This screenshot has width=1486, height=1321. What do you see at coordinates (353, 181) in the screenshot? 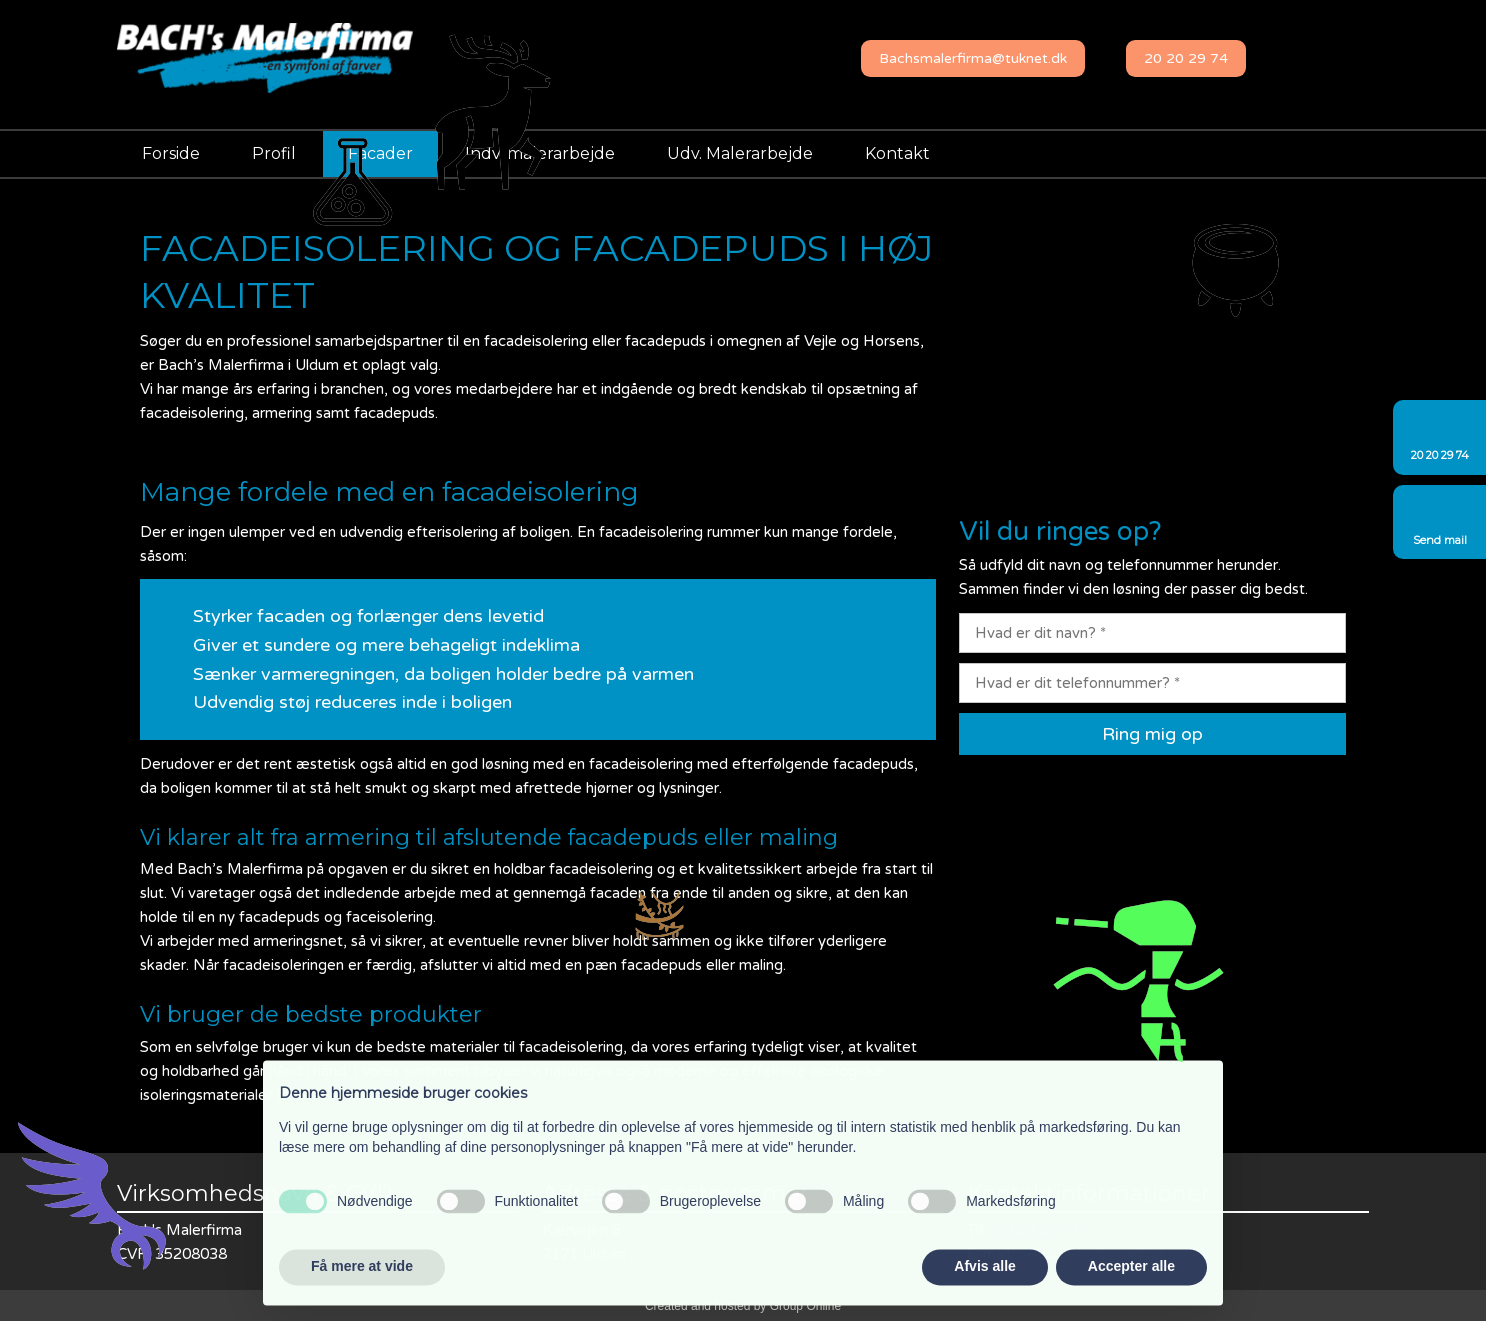
I see `access the chemistry or science section` at bounding box center [353, 181].